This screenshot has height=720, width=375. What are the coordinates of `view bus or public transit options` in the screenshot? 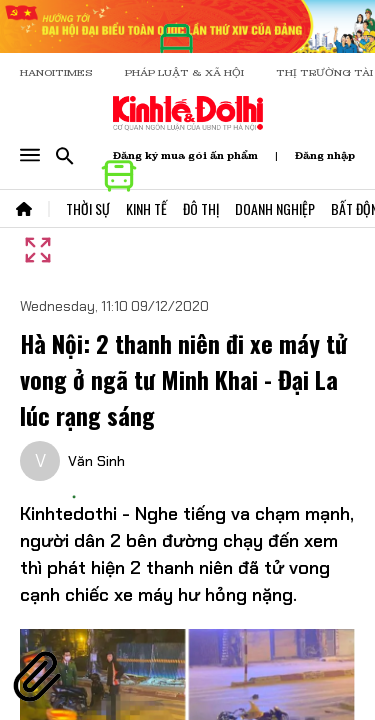 It's located at (119, 176).